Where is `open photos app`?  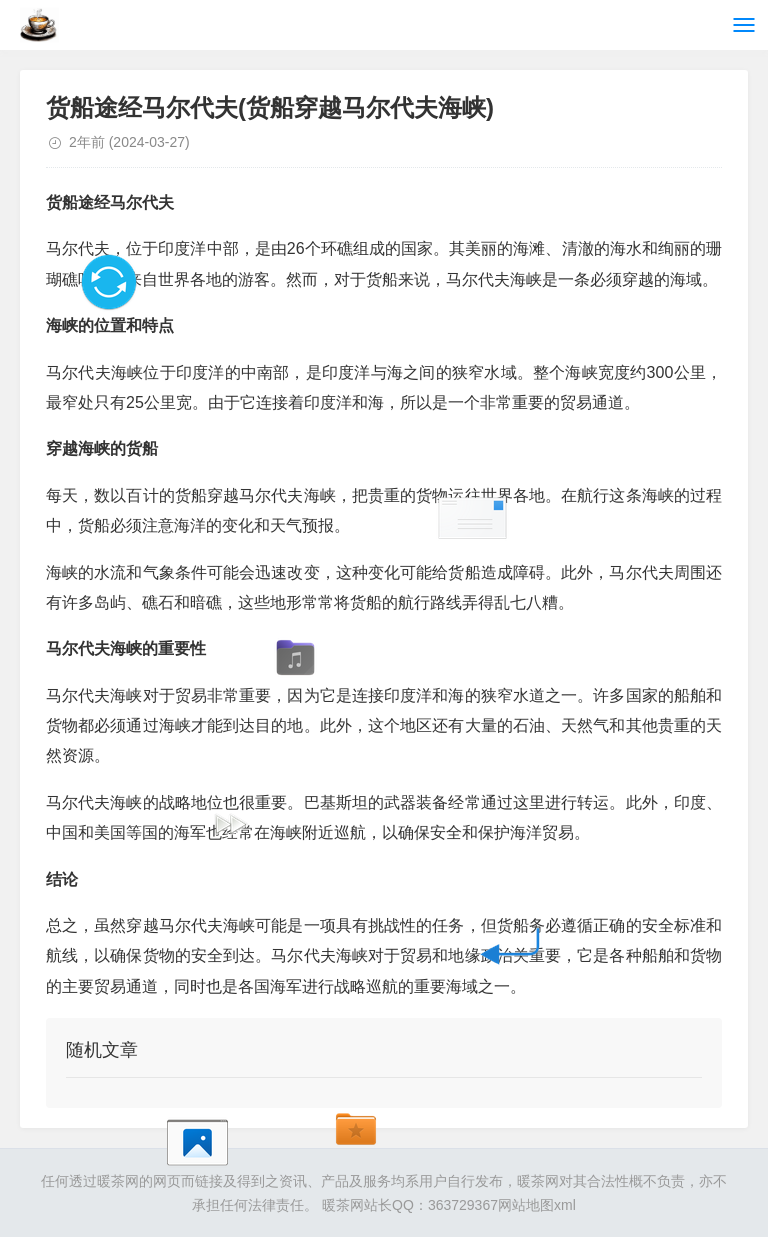 open photos app is located at coordinates (197, 1142).